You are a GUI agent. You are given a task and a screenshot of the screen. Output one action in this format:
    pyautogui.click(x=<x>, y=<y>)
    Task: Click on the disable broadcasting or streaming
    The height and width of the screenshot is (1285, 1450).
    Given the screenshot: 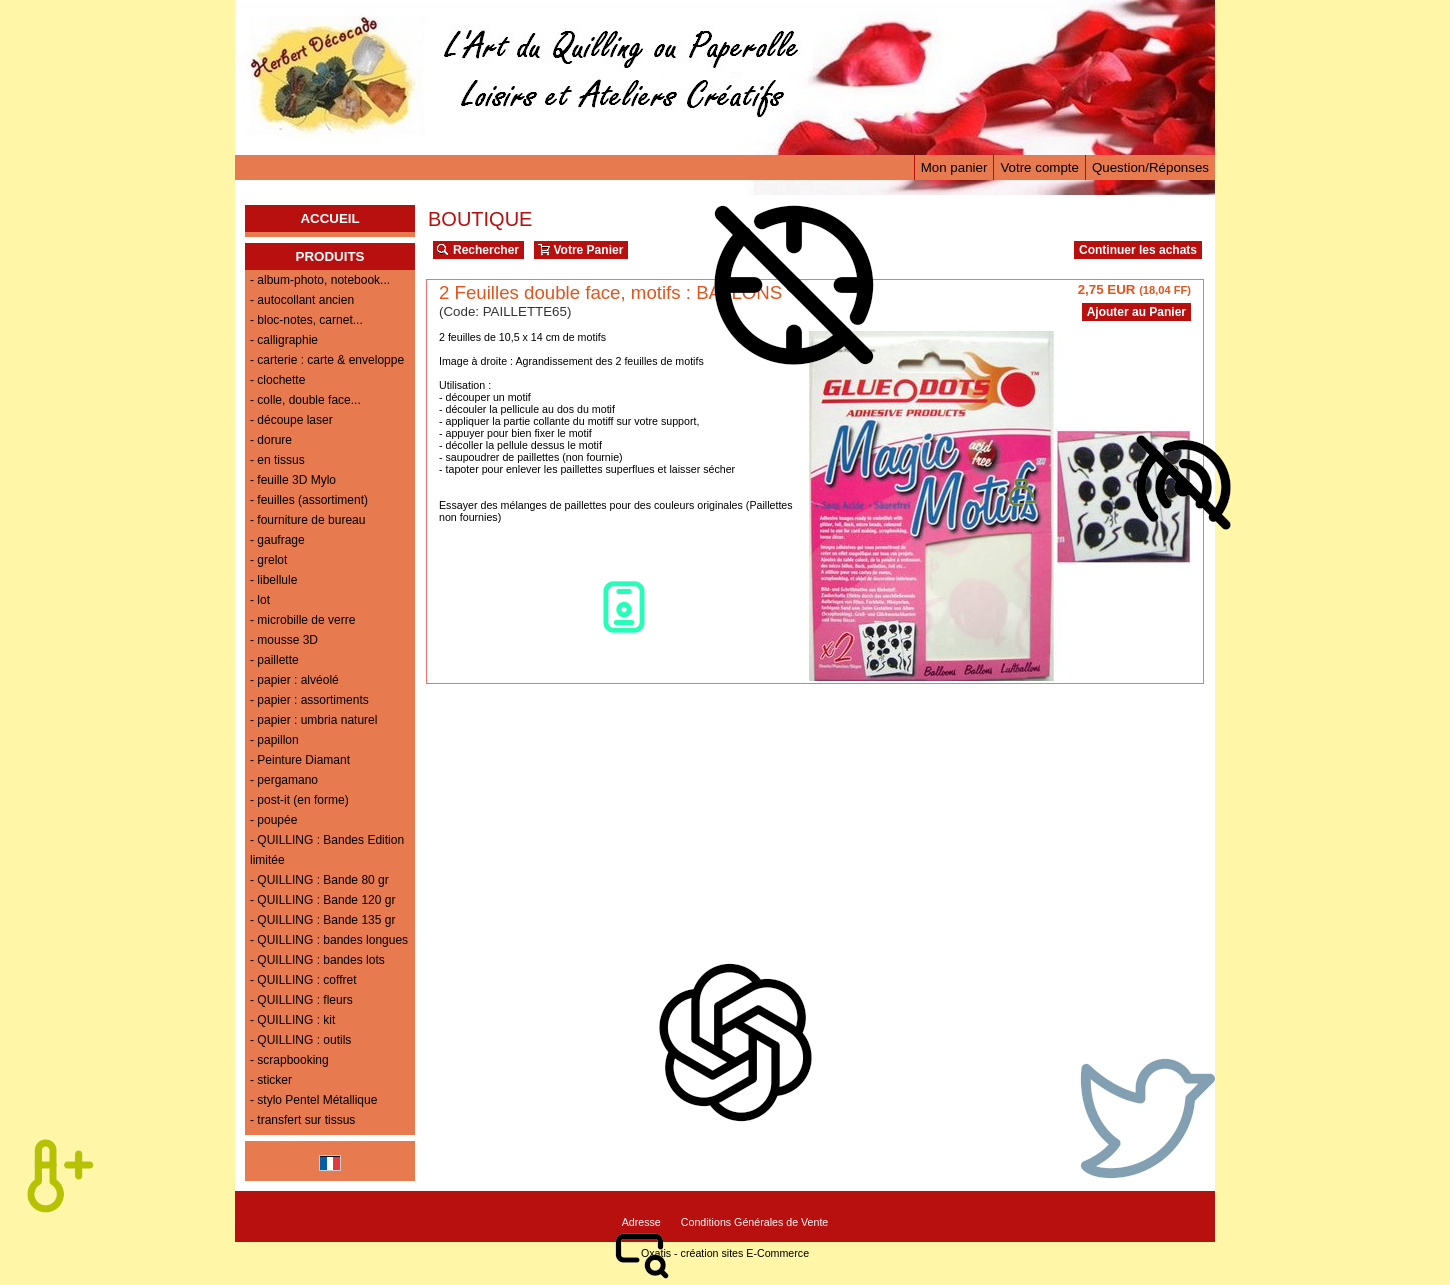 What is the action you would take?
    pyautogui.click(x=1183, y=482)
    